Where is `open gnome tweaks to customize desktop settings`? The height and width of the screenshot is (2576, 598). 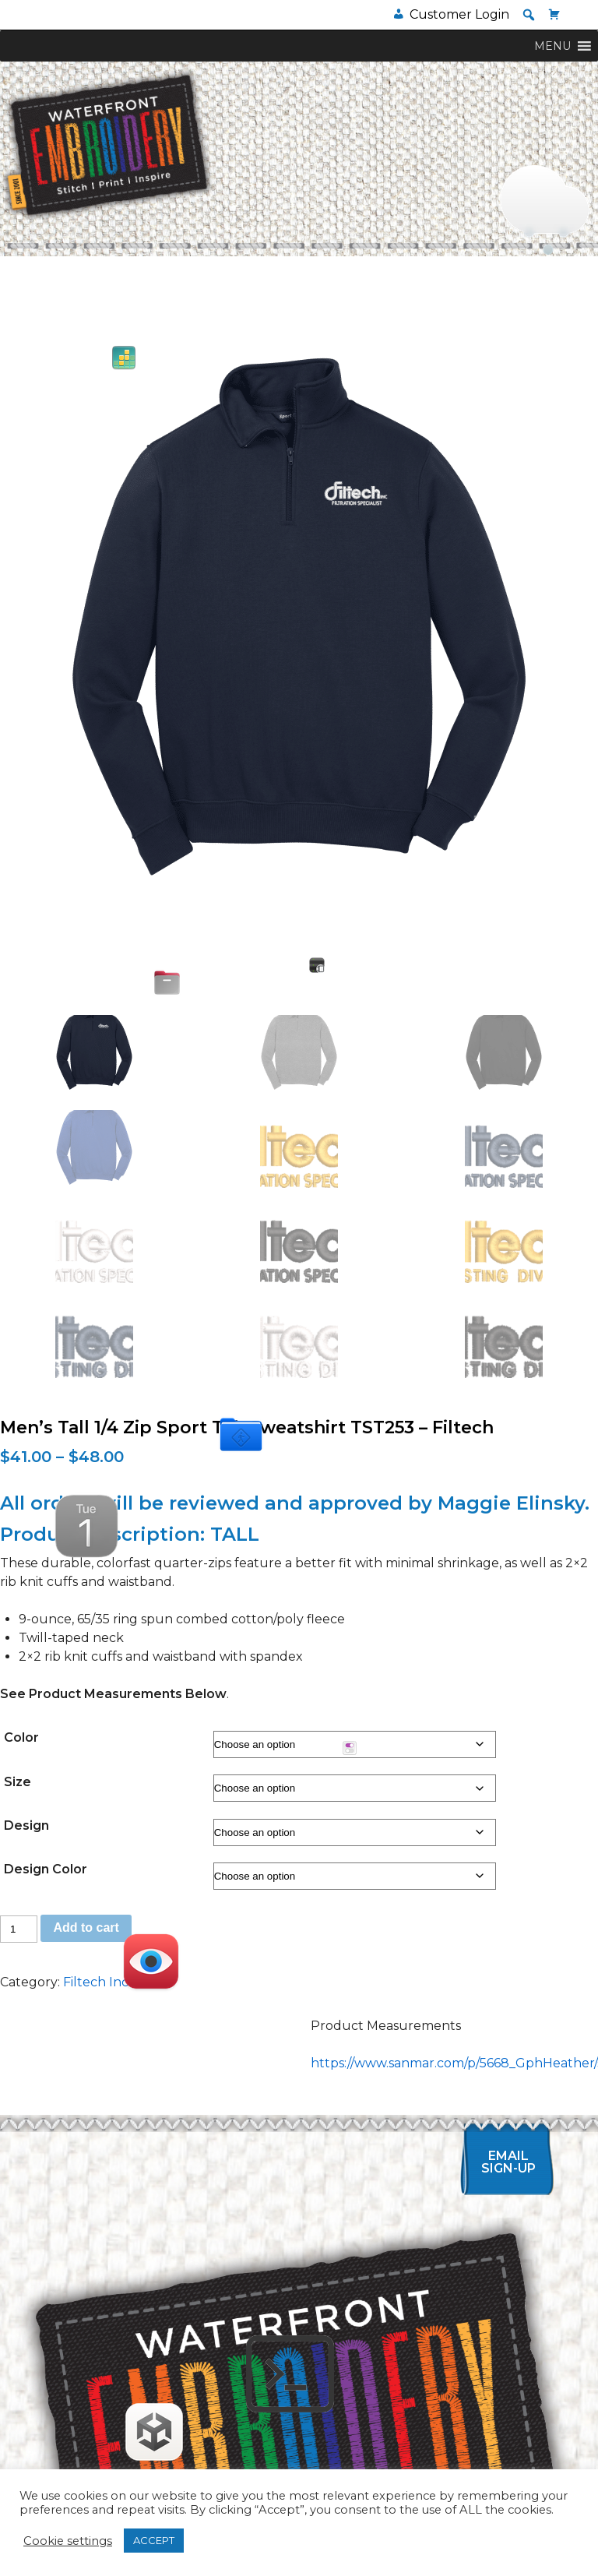 open gnome tweaks to customize desktop settings is located at coordinates (350, 1748).